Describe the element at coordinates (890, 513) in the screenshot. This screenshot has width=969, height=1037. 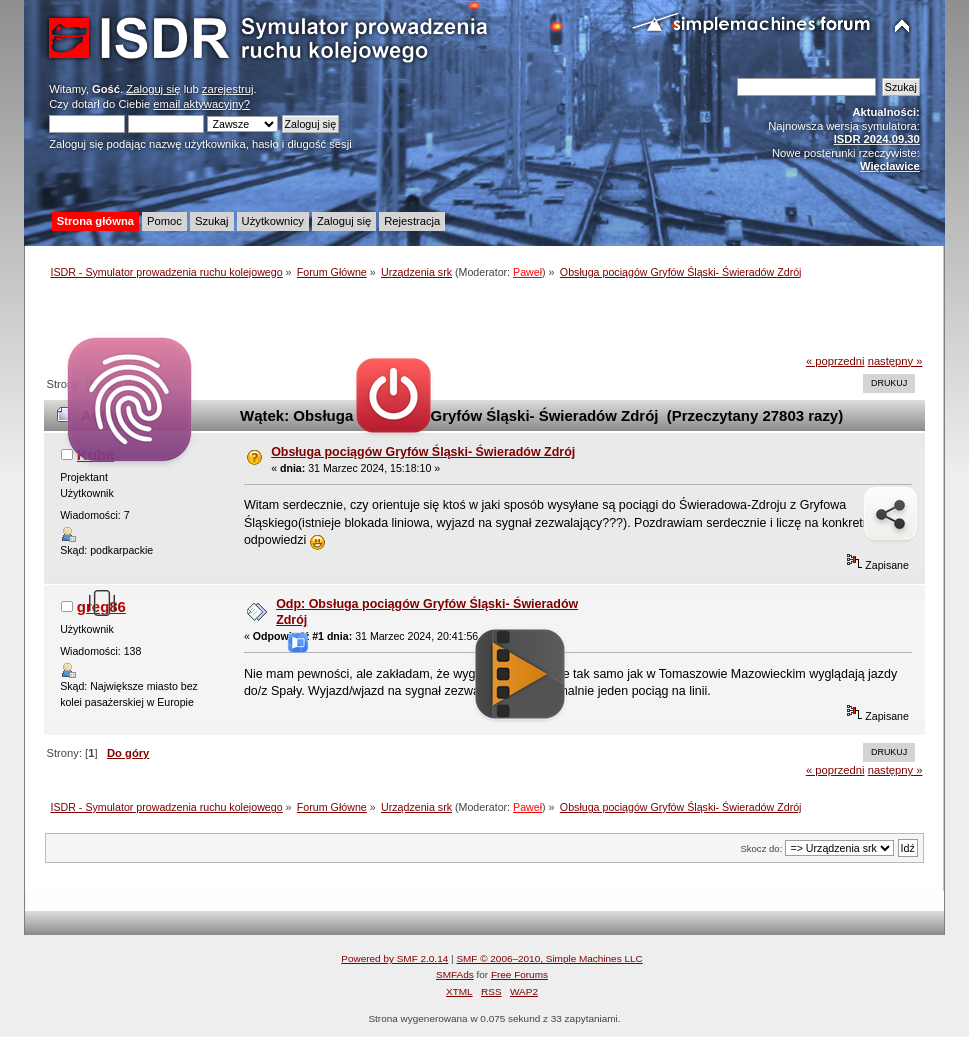
I see `open sharing preferences` at that location.